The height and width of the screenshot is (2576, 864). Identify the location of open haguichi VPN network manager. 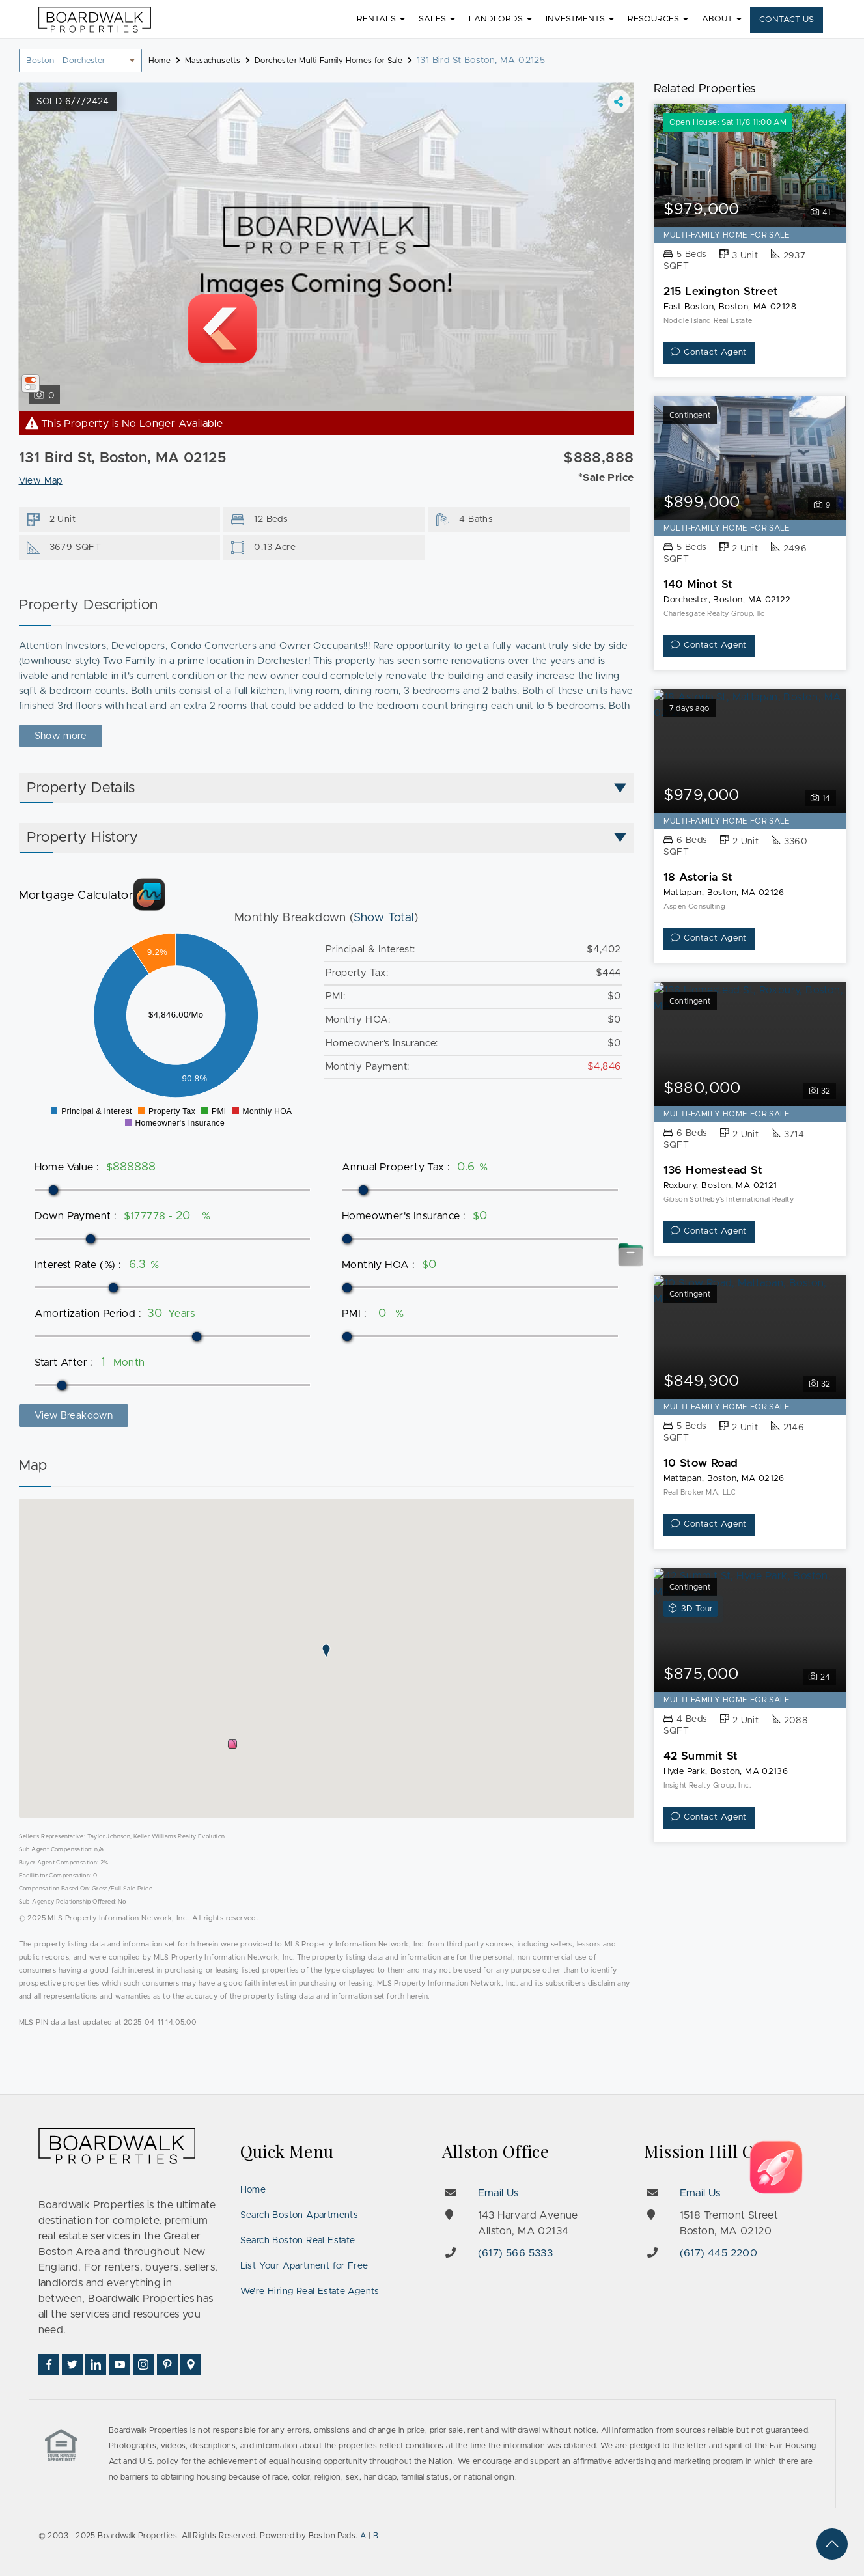
(222, 328).